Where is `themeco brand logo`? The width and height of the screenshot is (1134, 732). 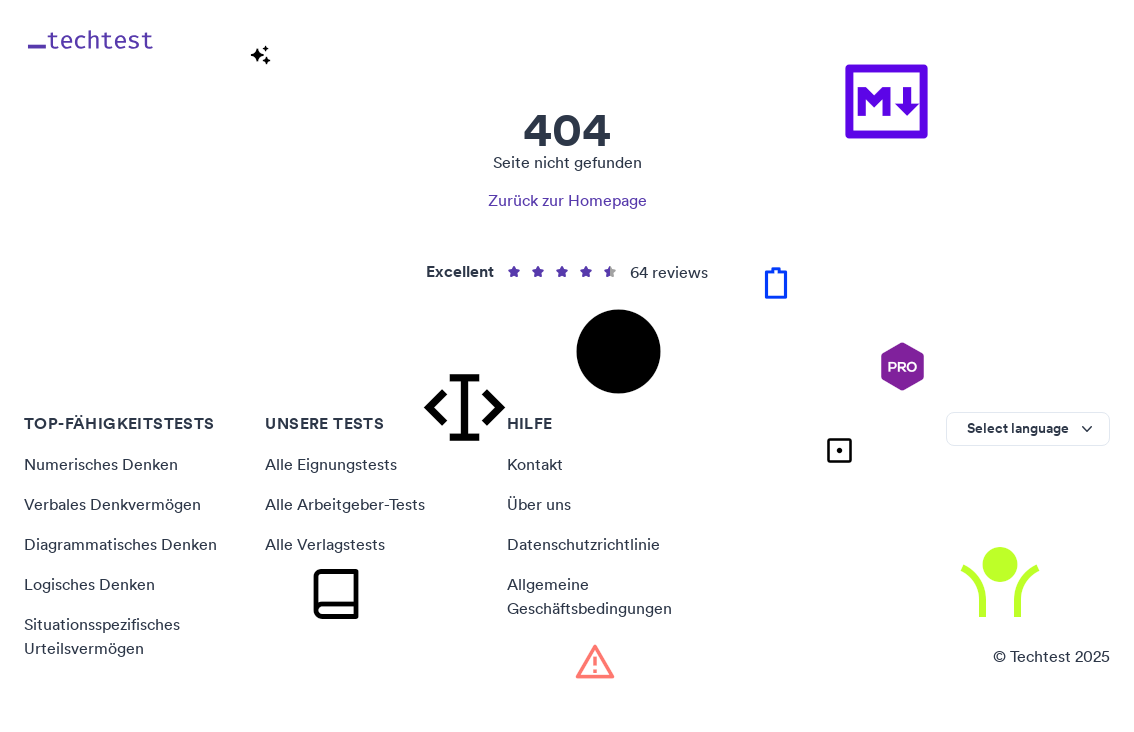 themeco brand logo is located at coordinates (902, 366).